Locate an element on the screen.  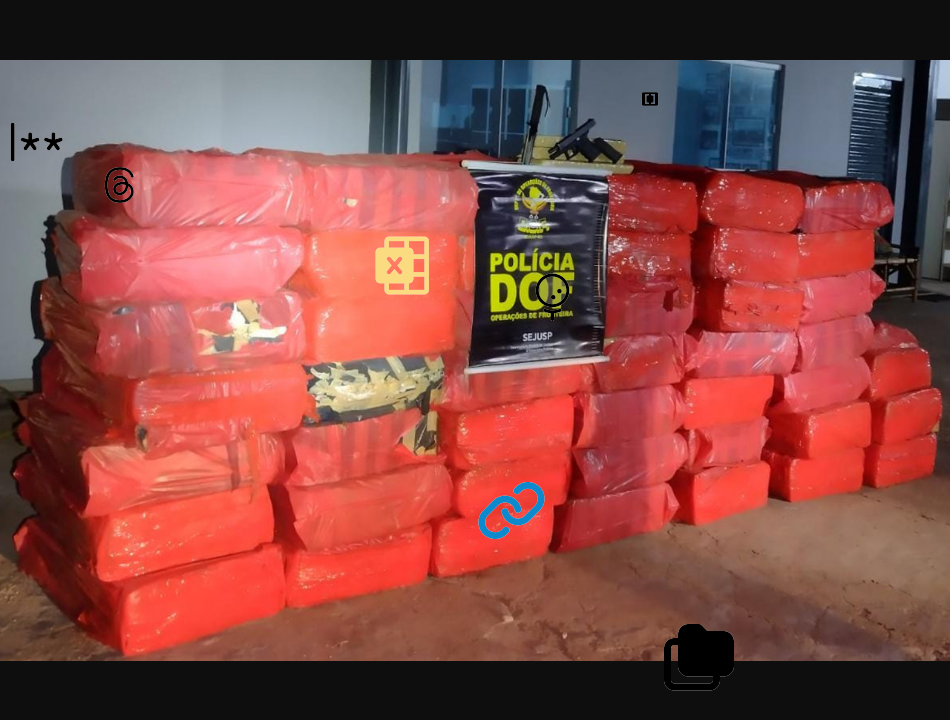
access golf-related features or content is located at coordinates (552, 296).